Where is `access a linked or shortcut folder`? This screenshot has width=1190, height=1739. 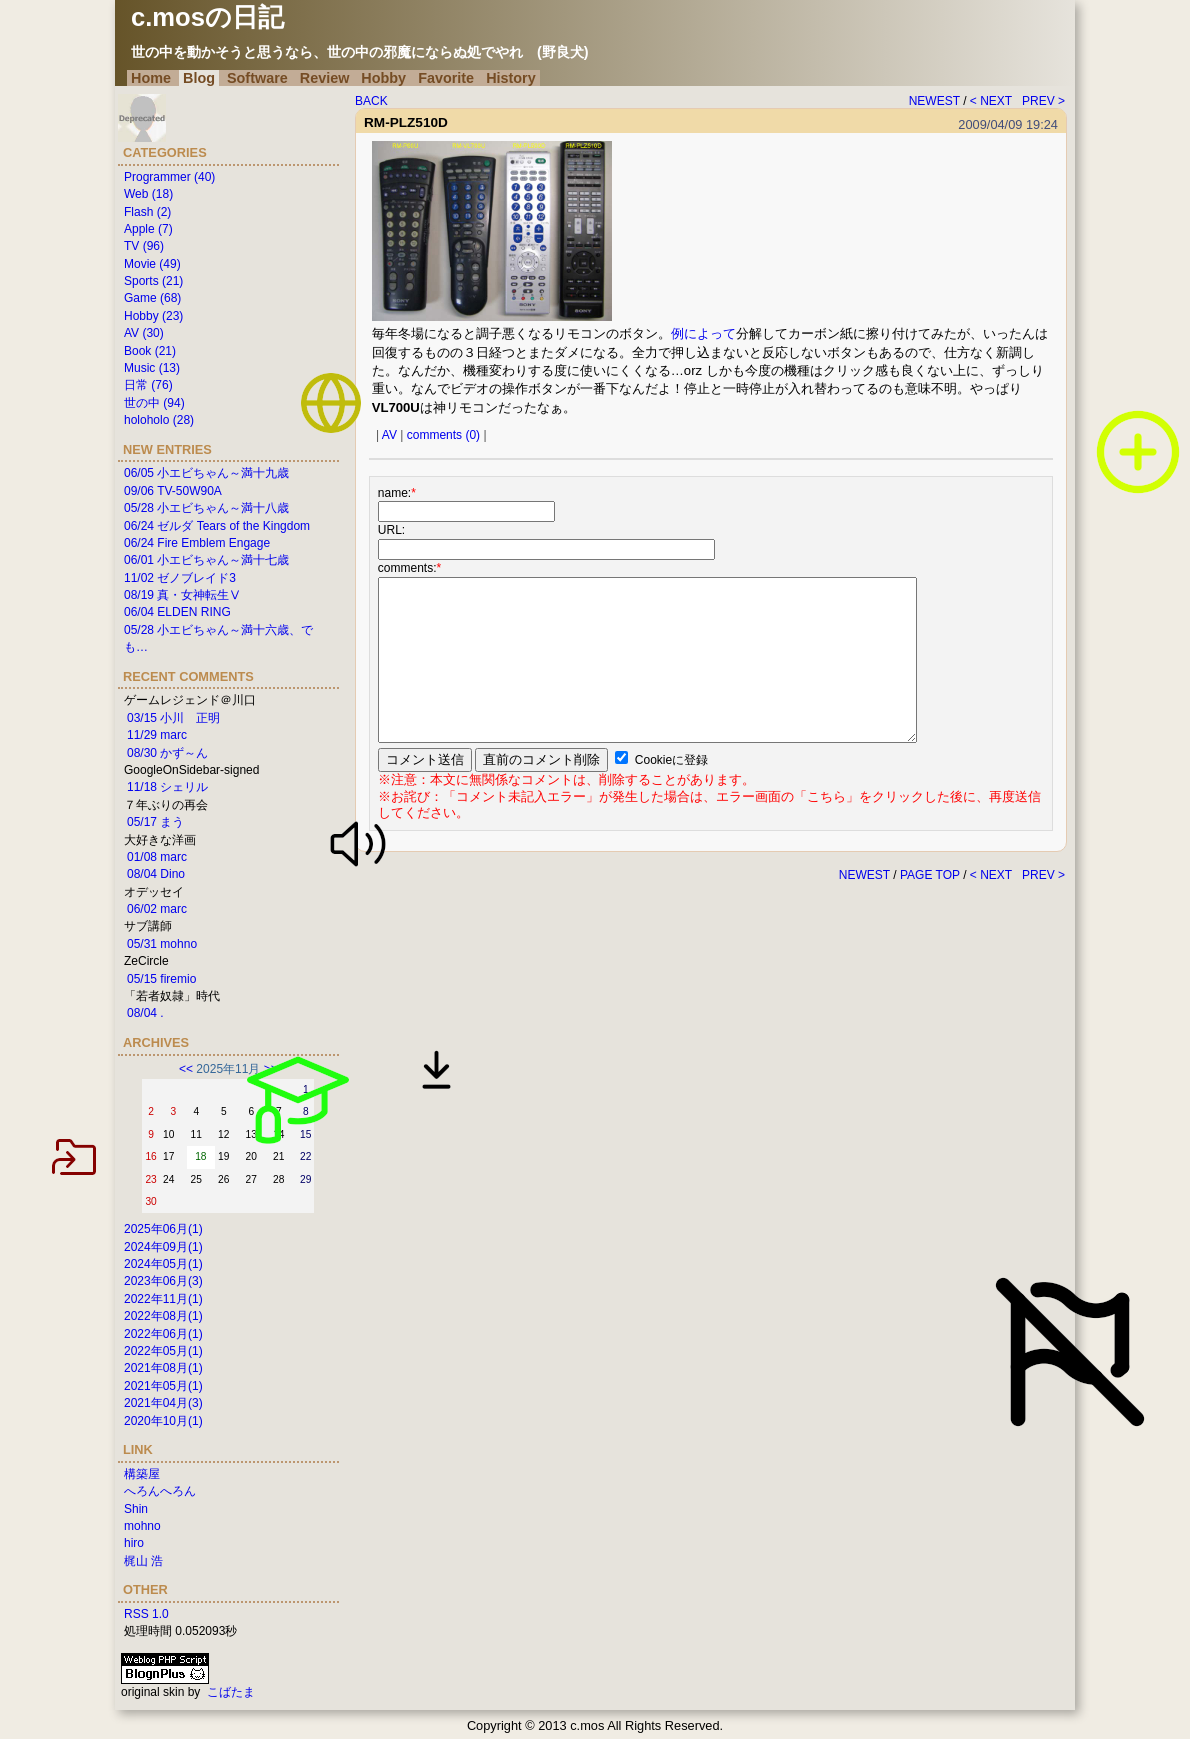 access a linked or shortcut folder is located at coordinates (76, 1157).